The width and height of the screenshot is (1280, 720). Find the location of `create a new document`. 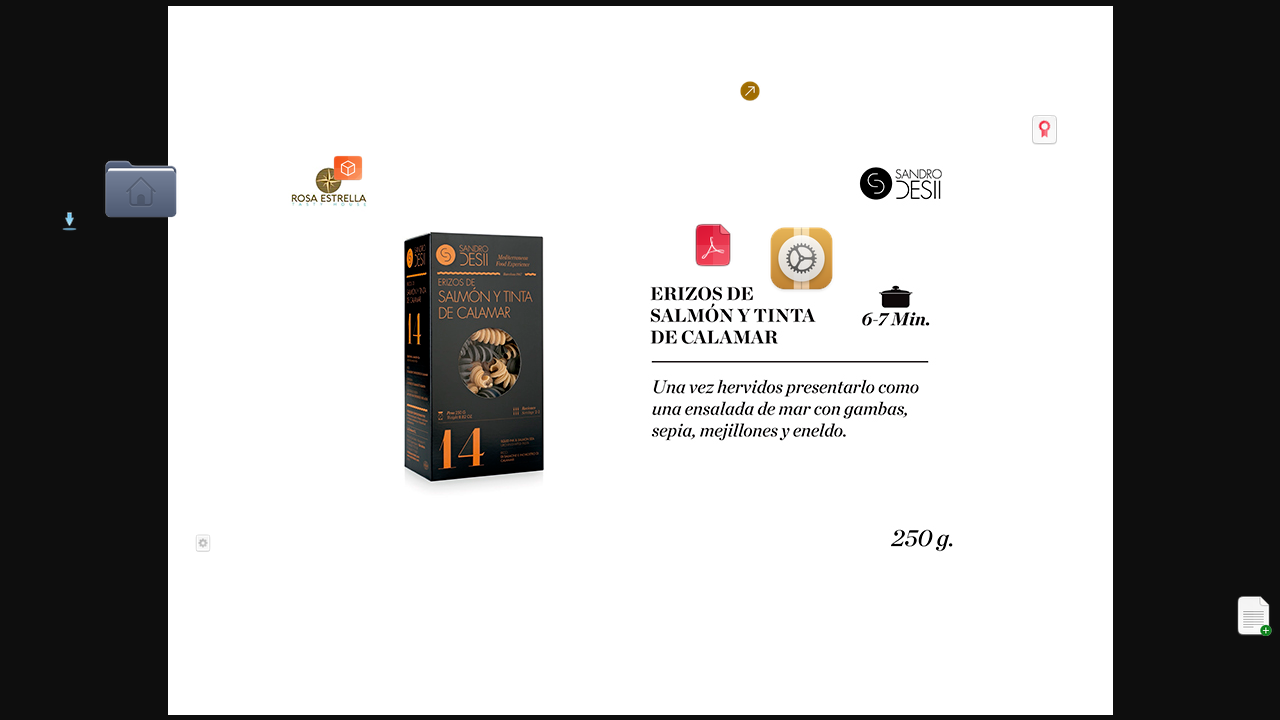

create a new document is located at coordinates (1253, 615).